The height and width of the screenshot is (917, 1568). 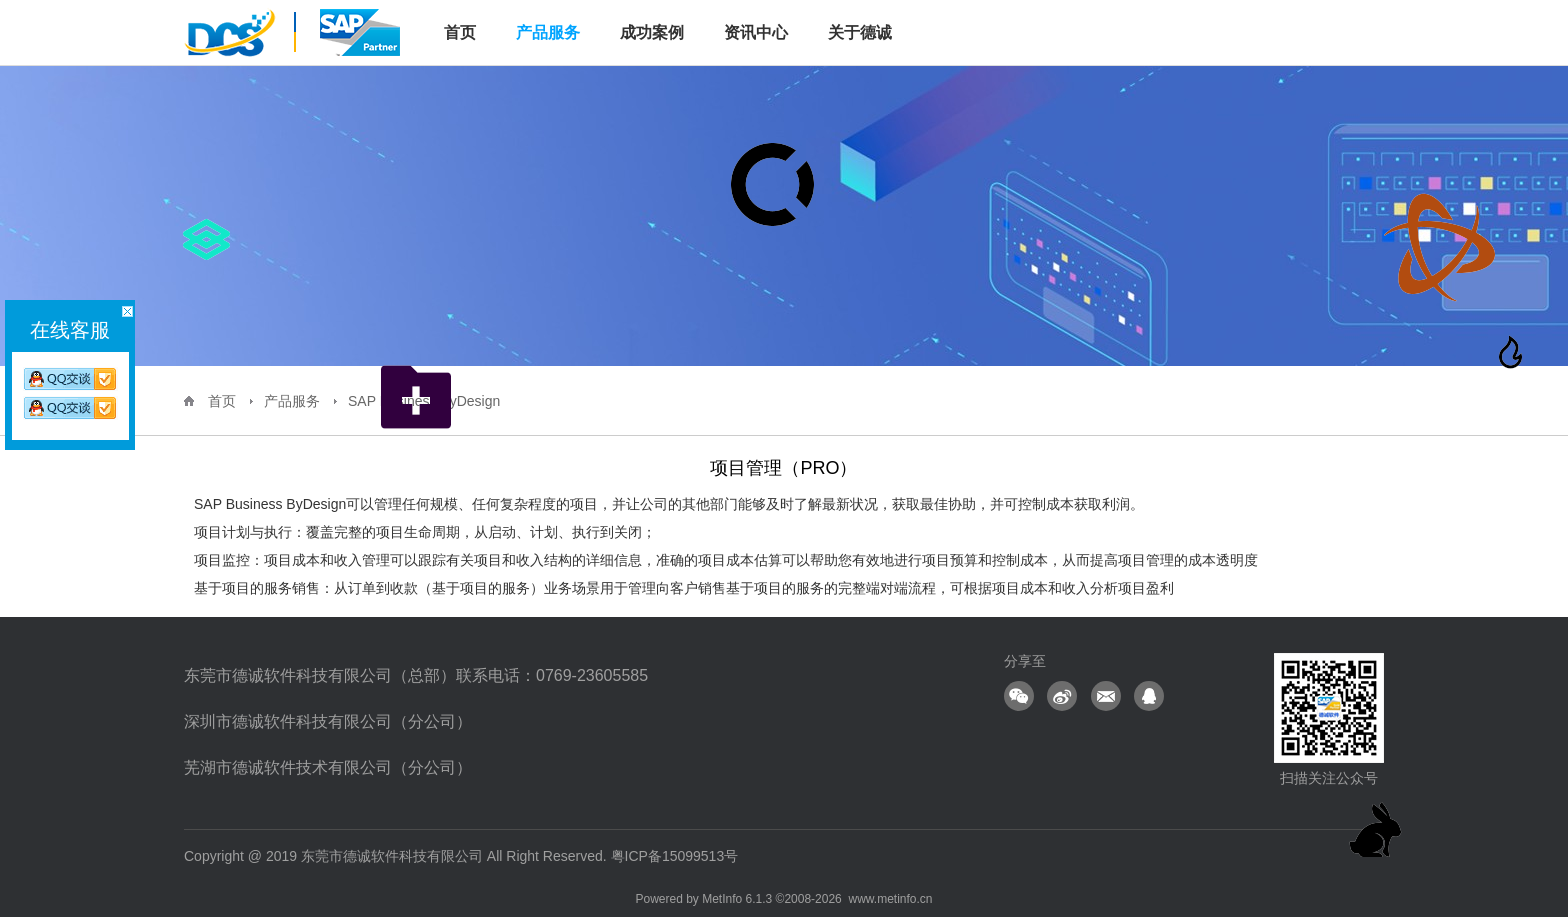 I want to click on gradio logo - open source machine learning interface framework, so click(x=206, y=239).